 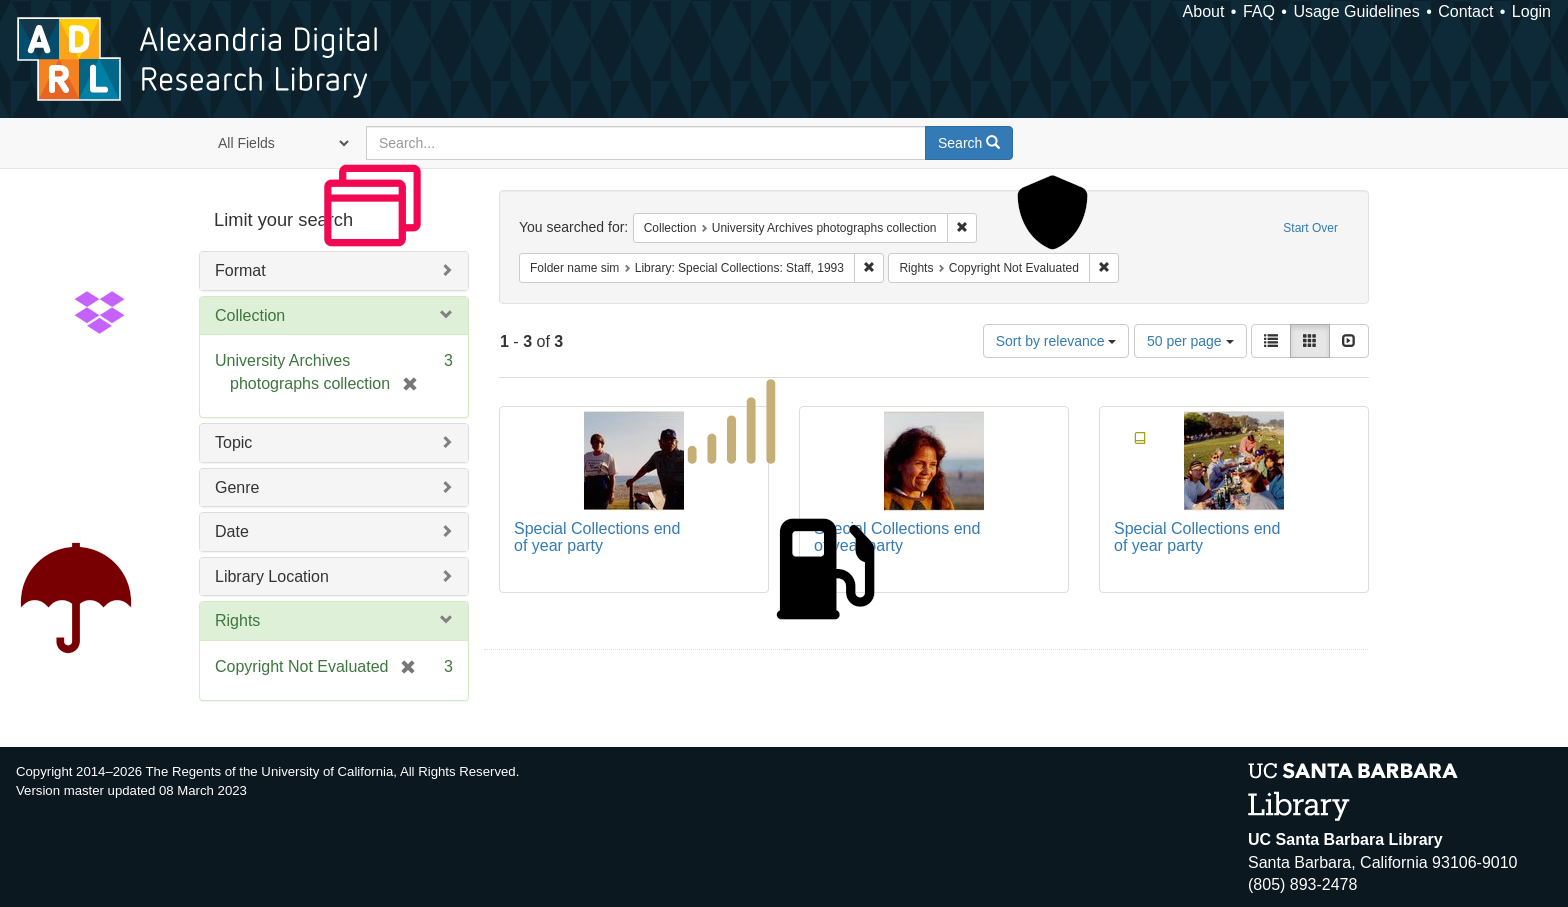 What do you see at coordinates (76, 598) in the screenshot?
I see `view weather protection or rain forecast` at bounding box center [76, 598].